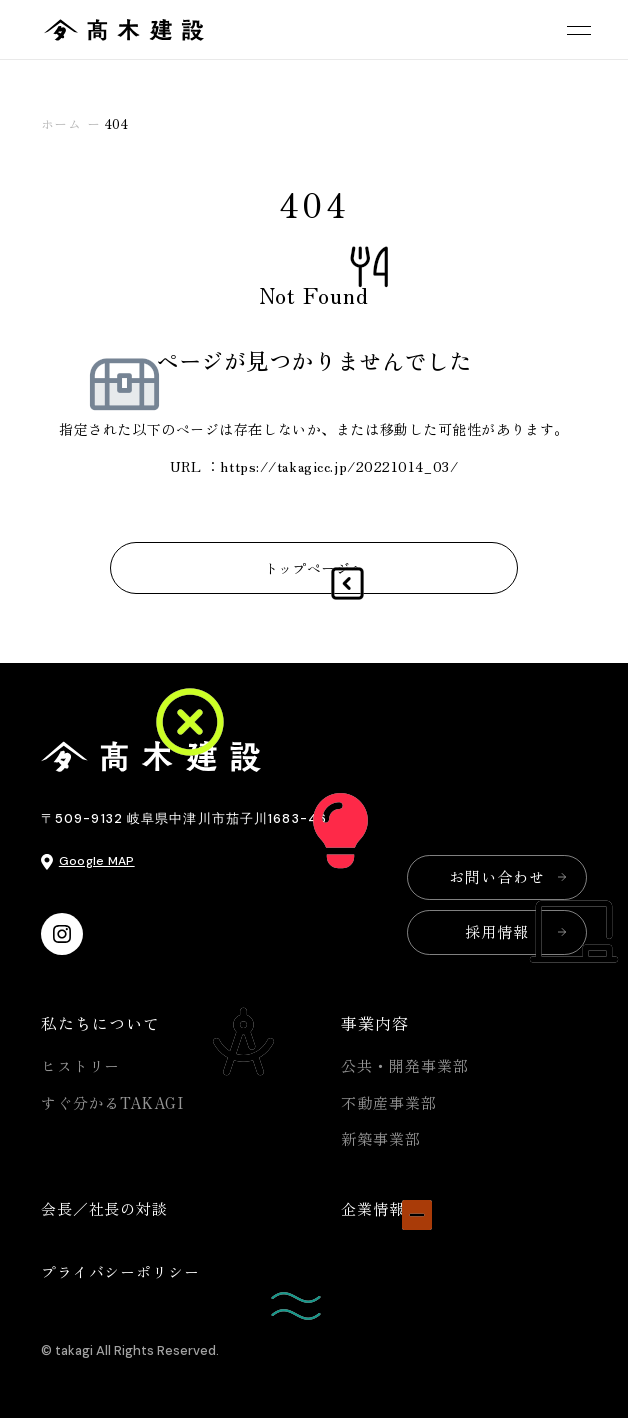  I want to click on access tips or helpful suggestions, so click(340, 829).